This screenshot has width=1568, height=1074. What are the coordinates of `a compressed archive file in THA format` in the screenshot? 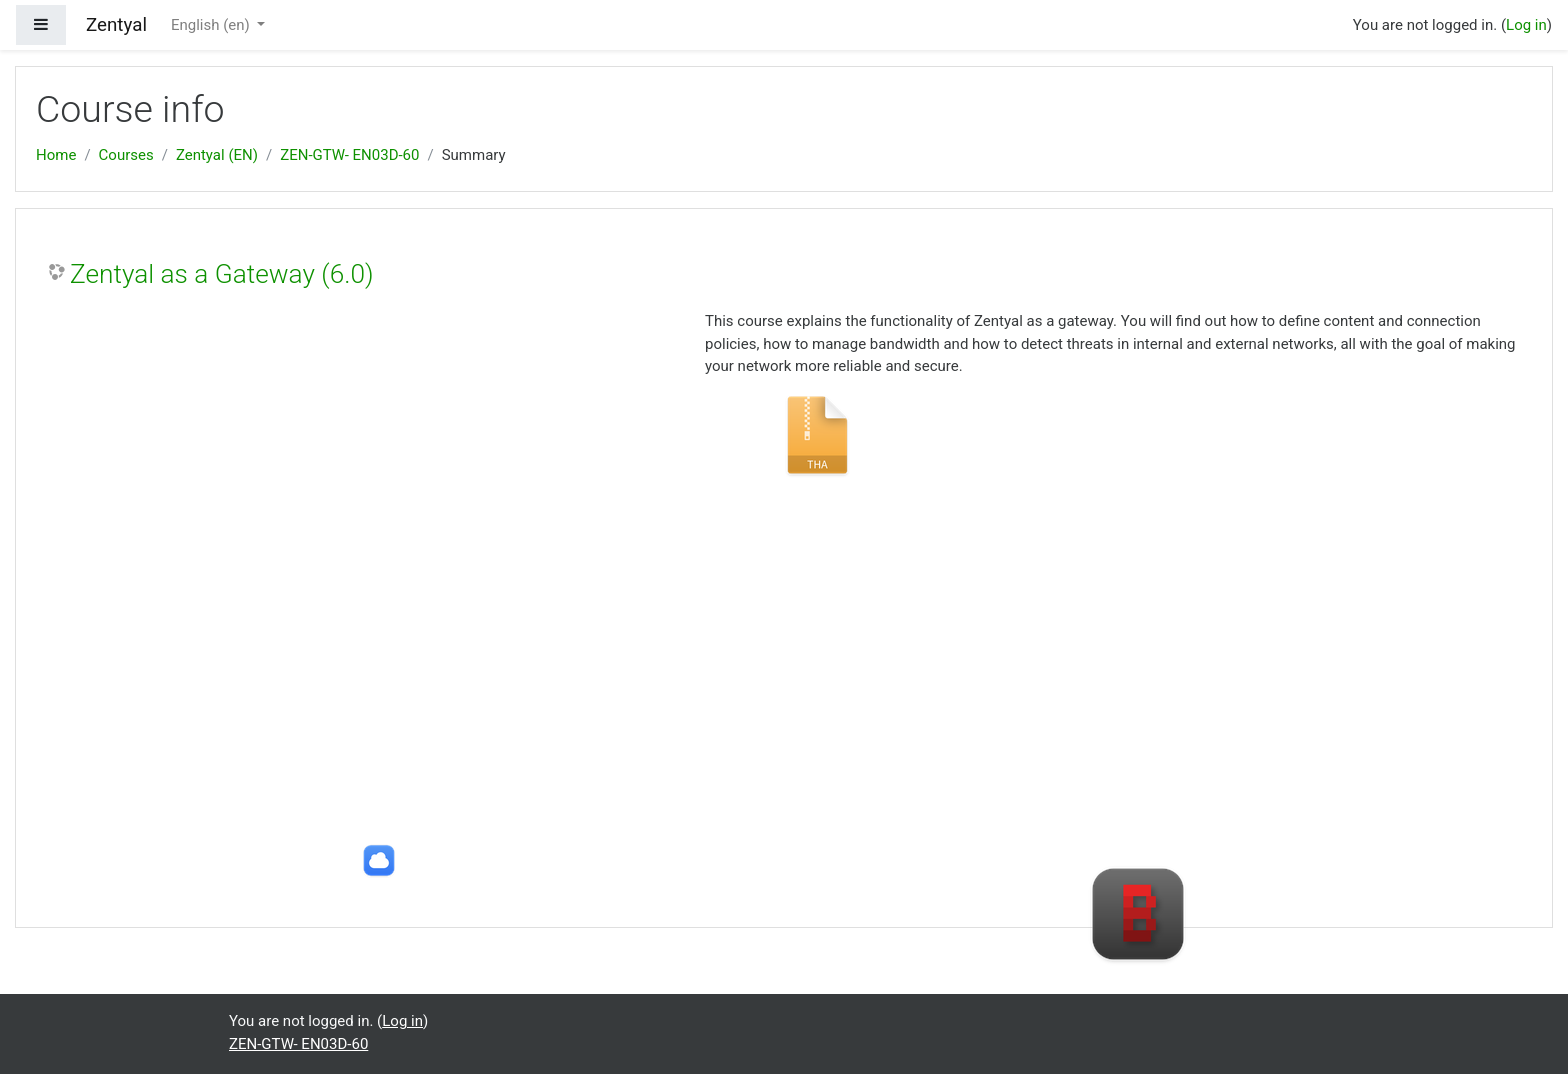 It's located at (817, 436).